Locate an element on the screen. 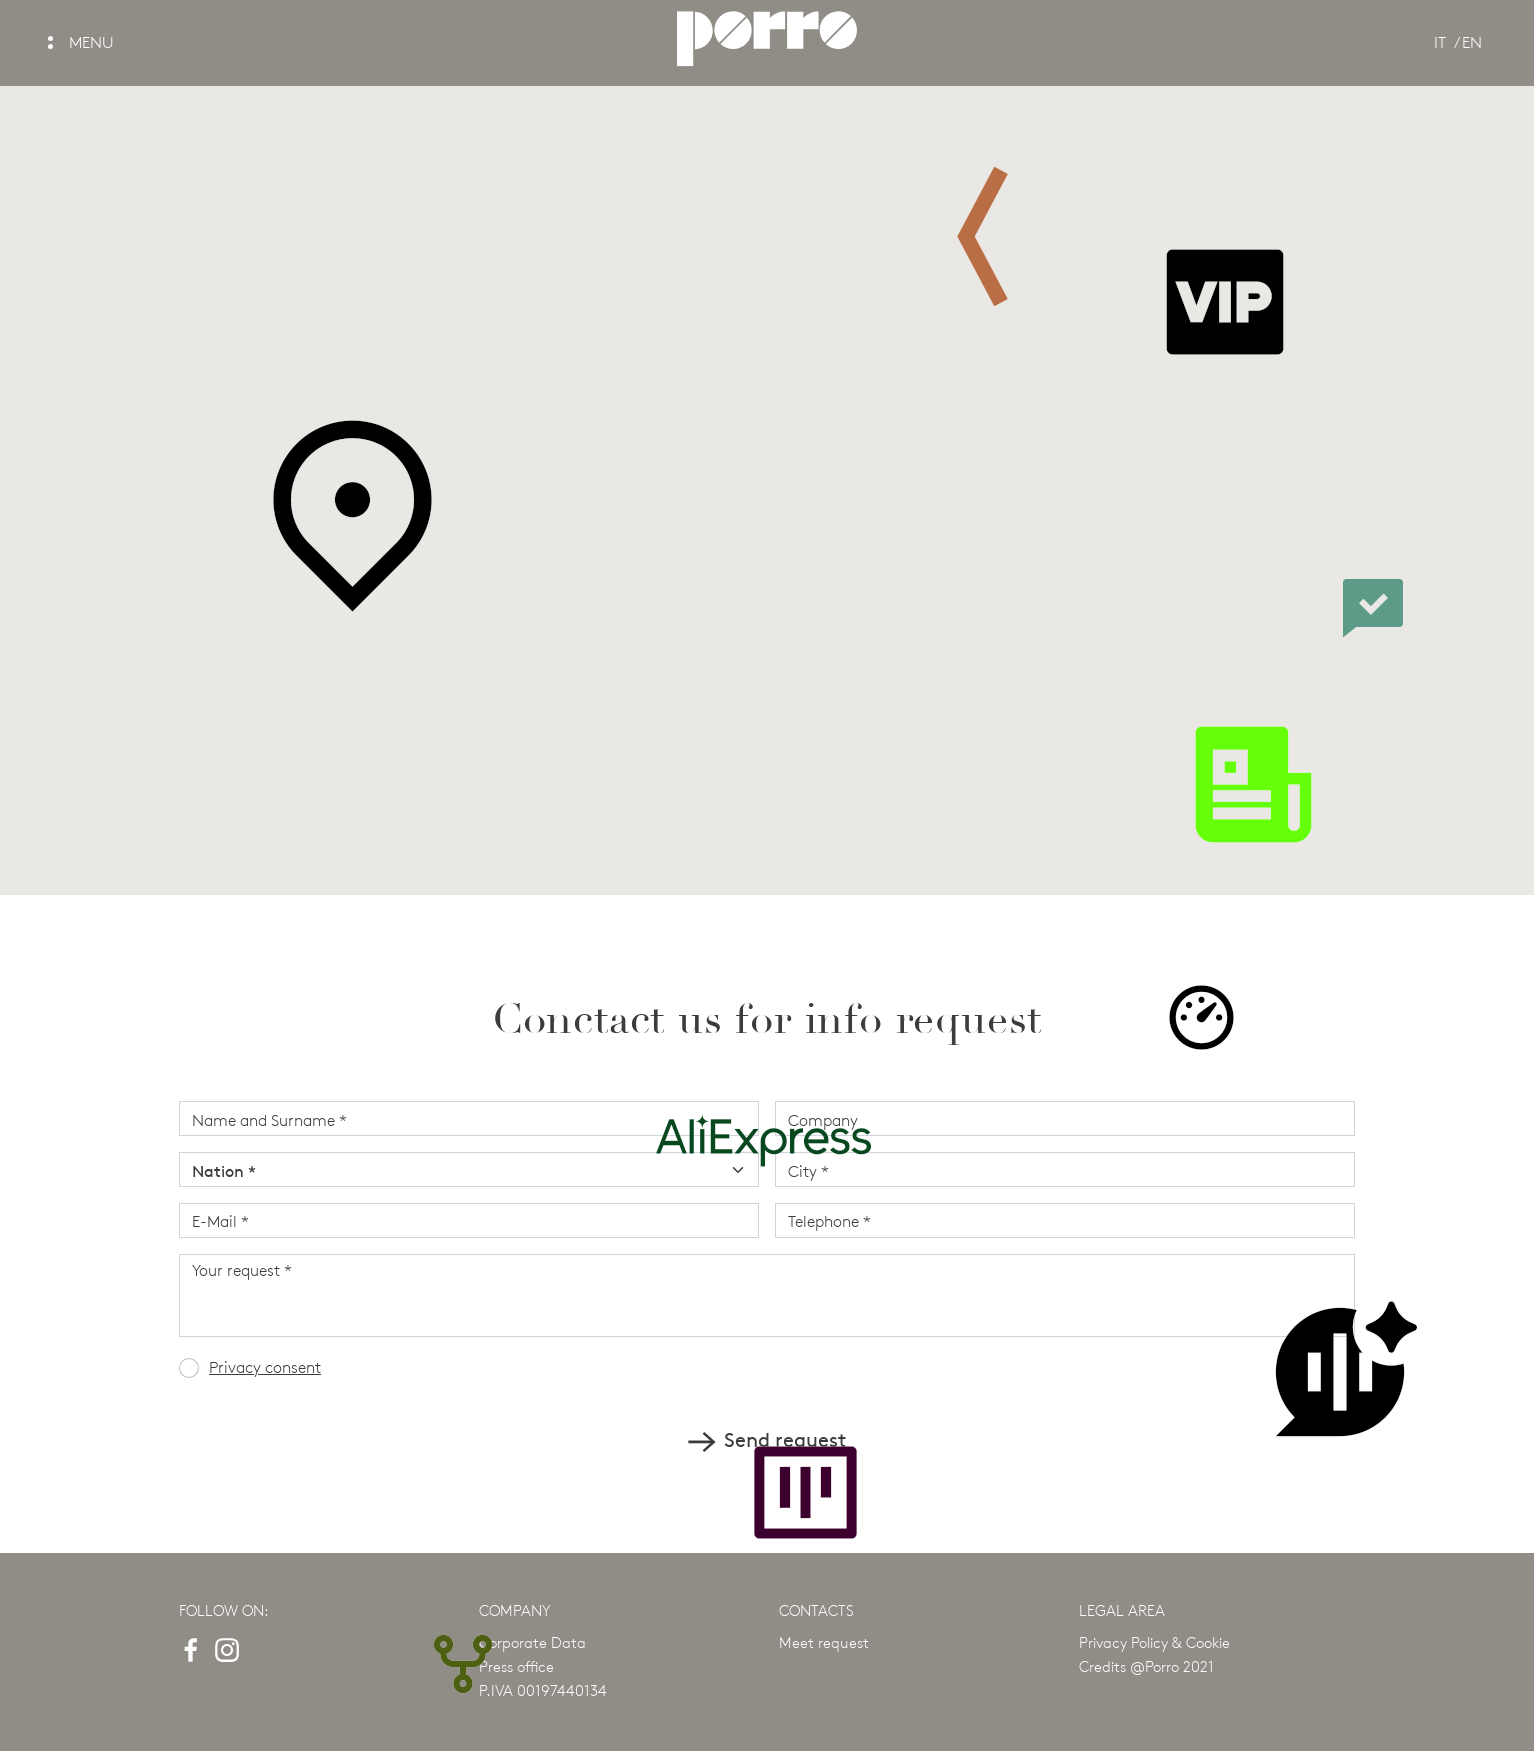 The image size is (1534, 1751). open the AliExpress shopping app is located at coordinates (763, 1140).